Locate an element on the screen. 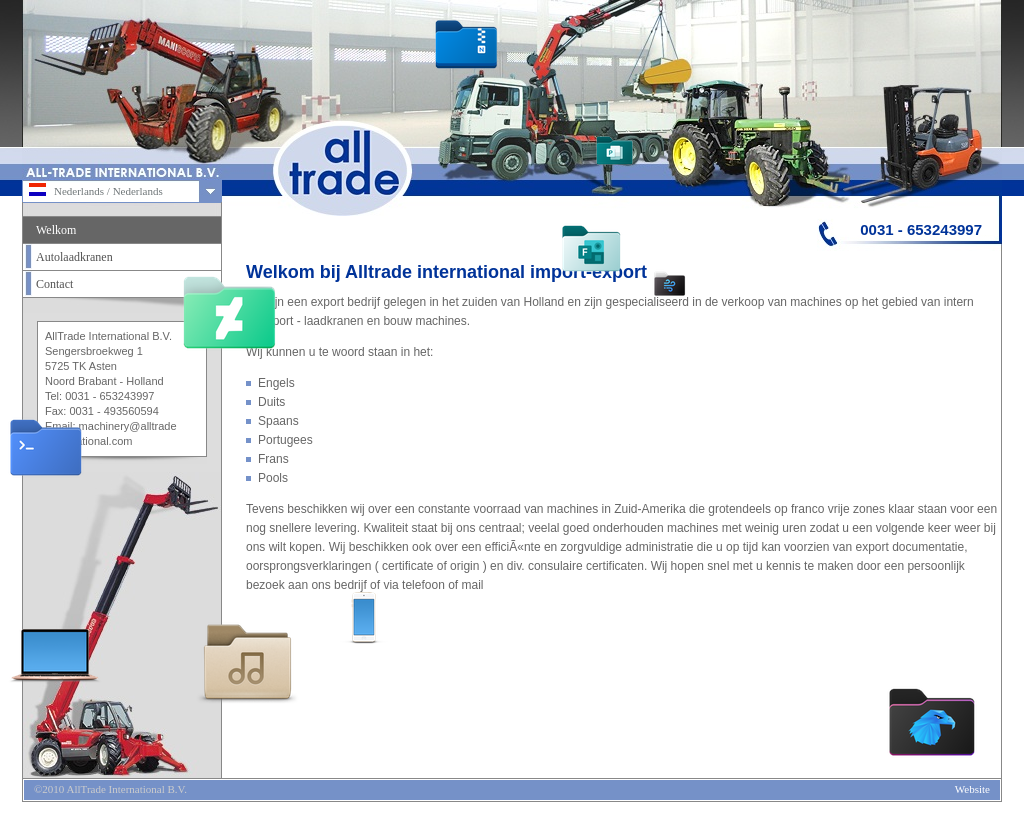 This screenshot has width=1024, height=817. open windicss project folder is located at coordinates (669, 284).